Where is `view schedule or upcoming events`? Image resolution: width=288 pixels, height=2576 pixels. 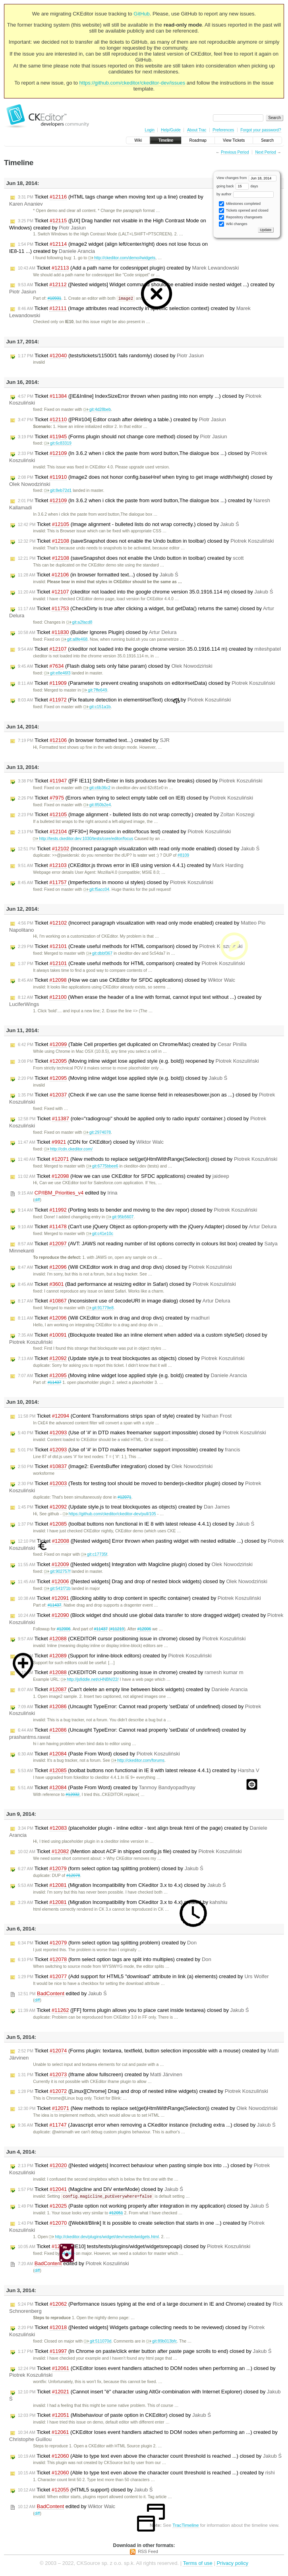 view schedule or upcoming events is located at coordinates (193, 1913).